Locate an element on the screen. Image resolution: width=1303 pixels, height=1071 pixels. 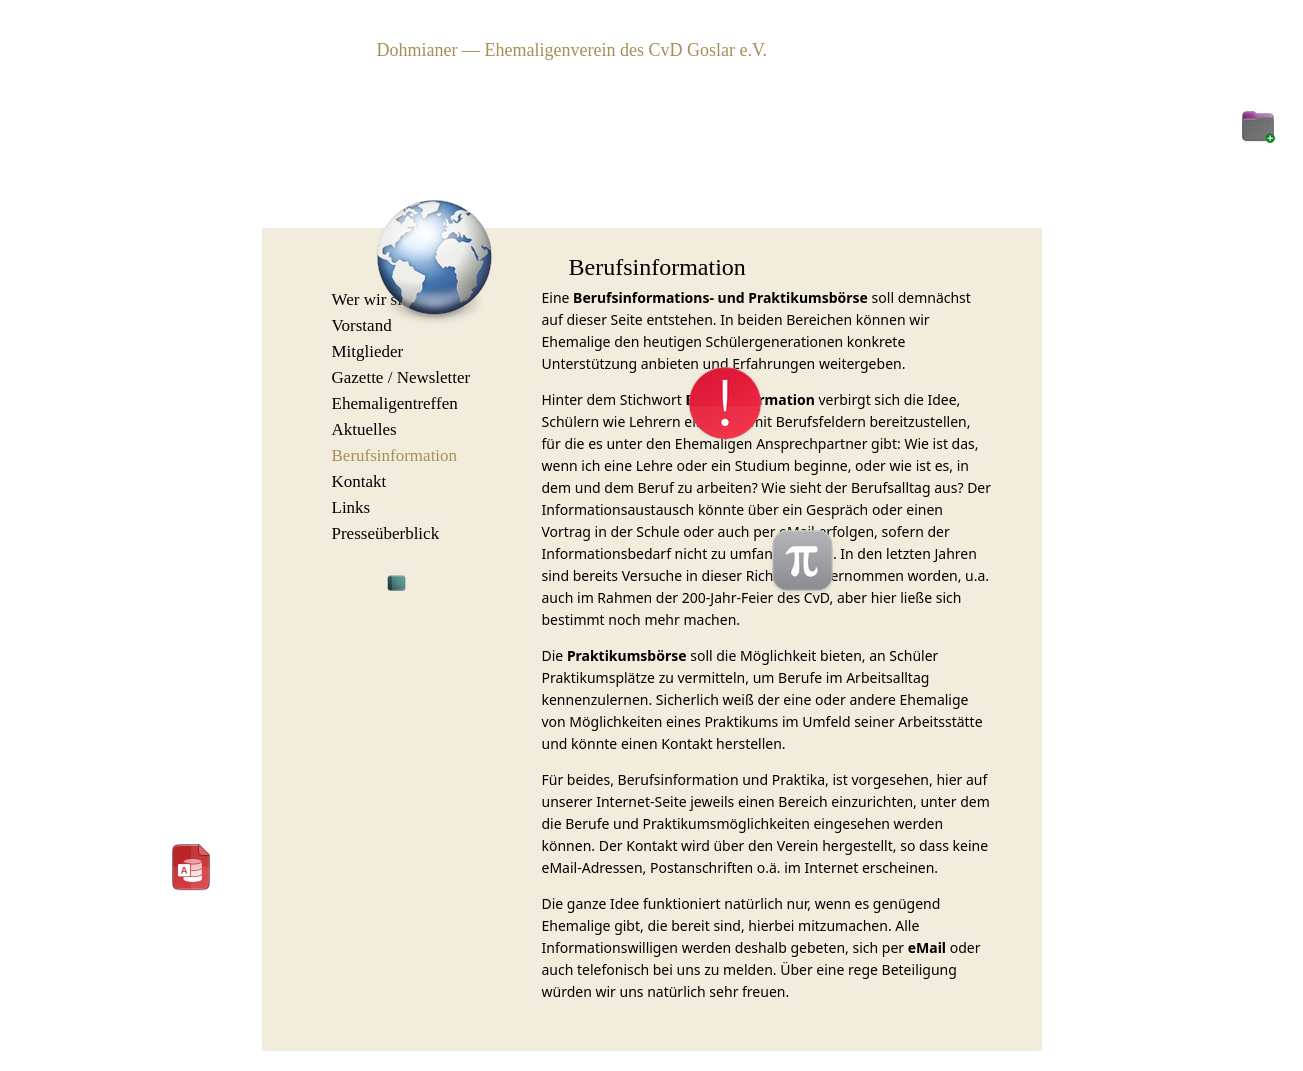
open mathematics or calculator application is located at coordinates (802, 560).